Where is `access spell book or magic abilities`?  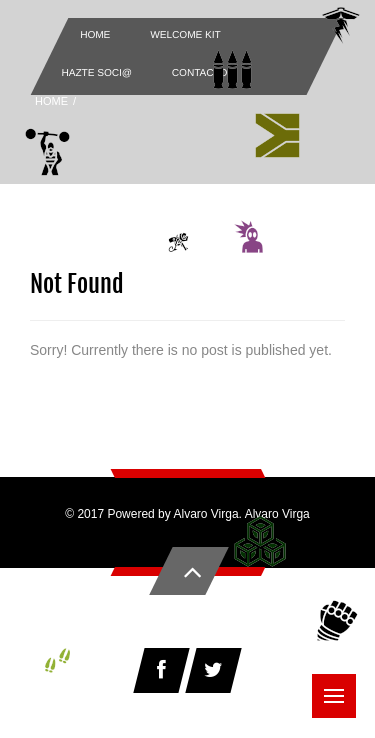 access spell book or magic abilities is located at coordinates (341, 25).